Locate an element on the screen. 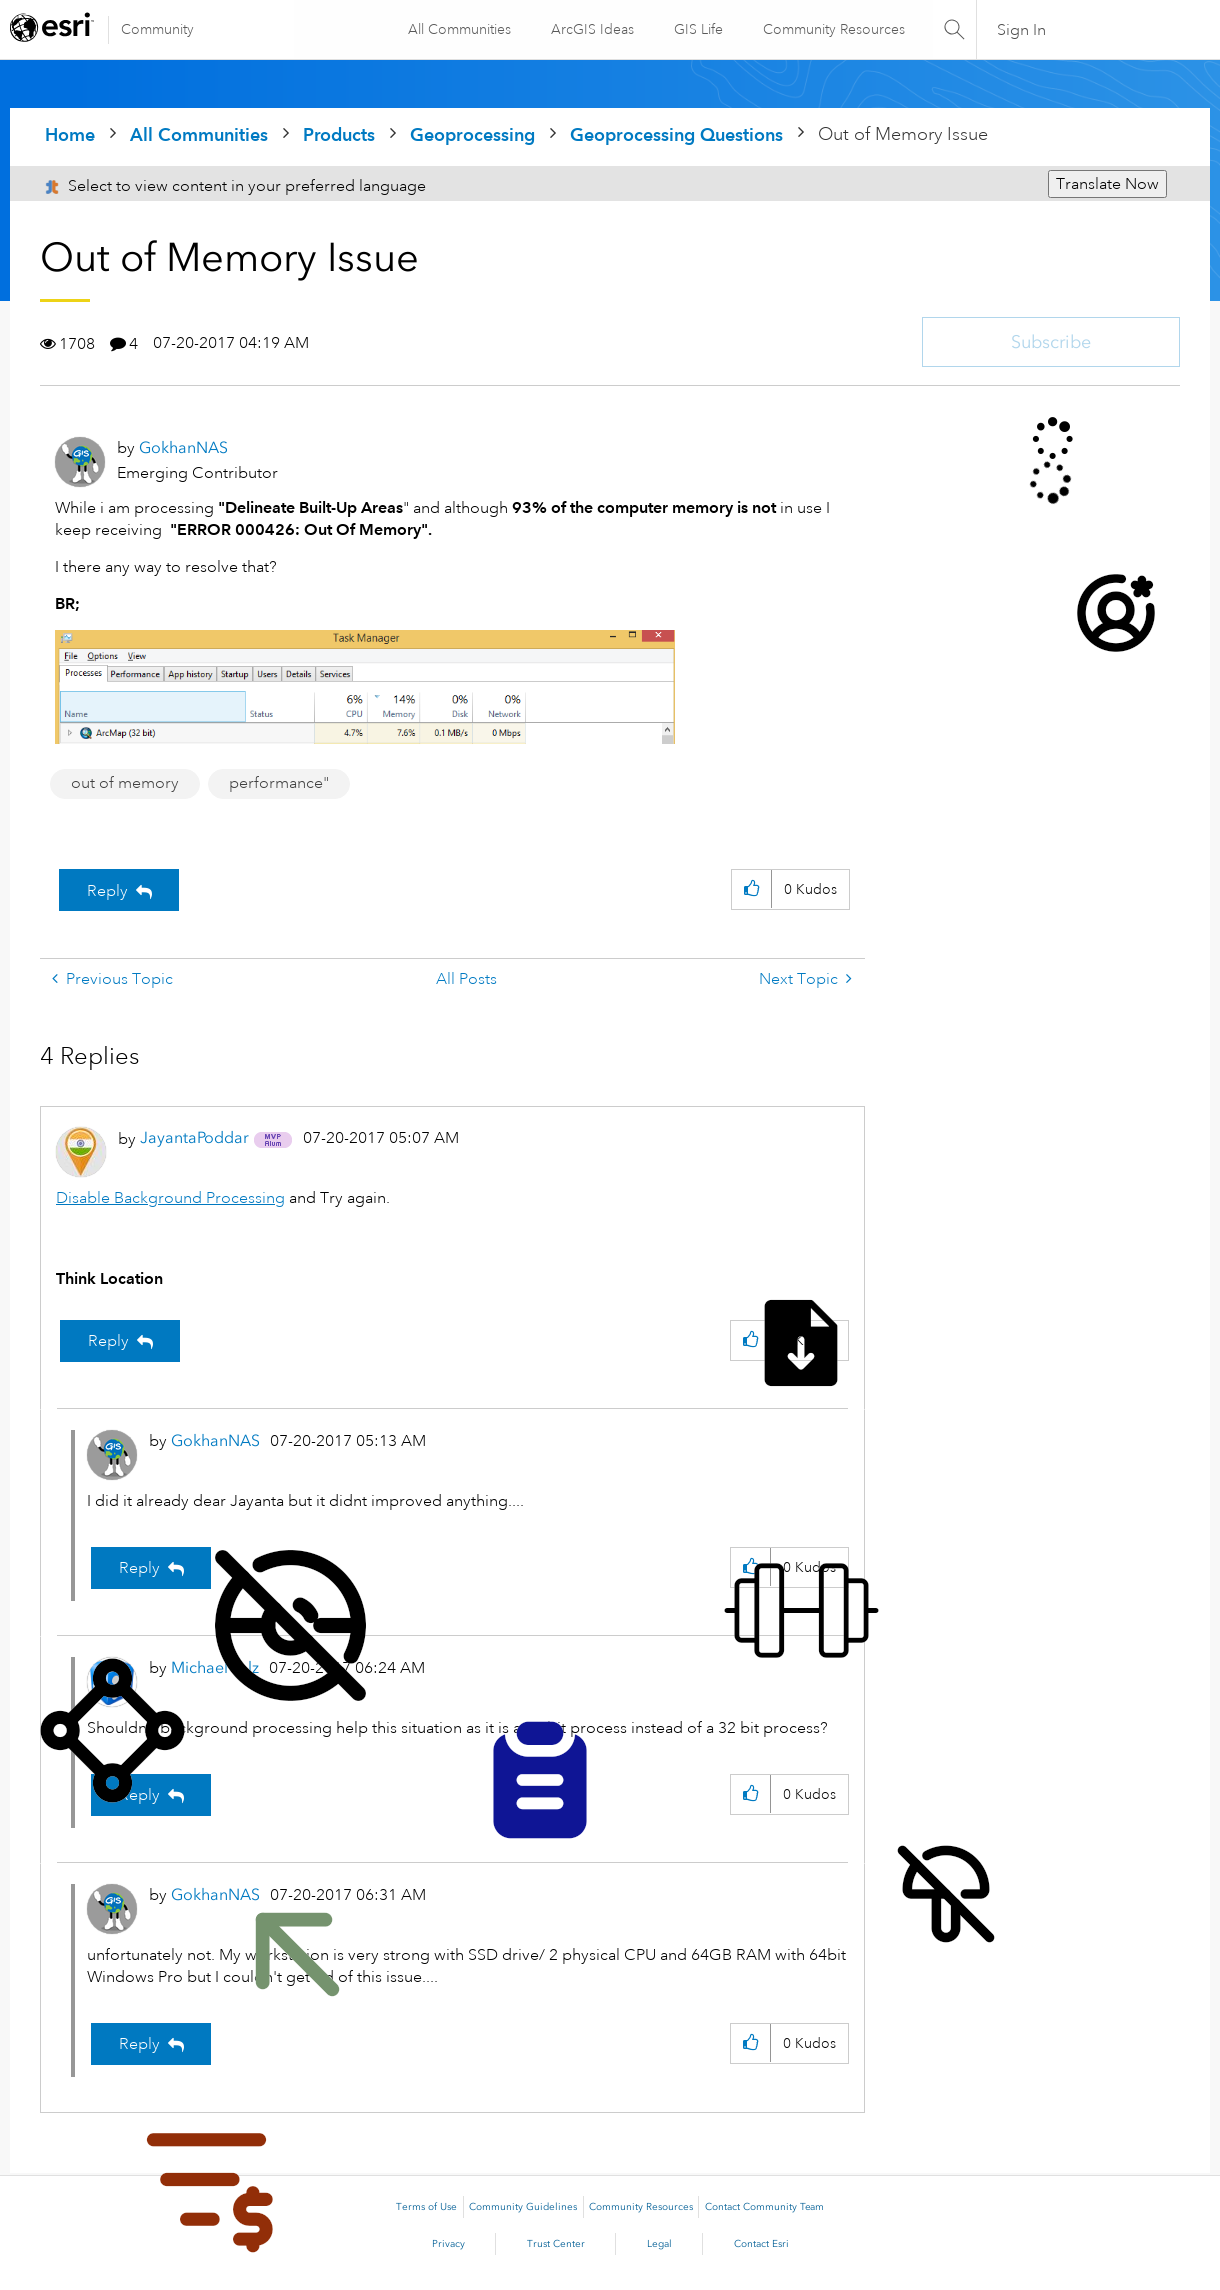  access user profile settings is located at coordinates (1116, 613).